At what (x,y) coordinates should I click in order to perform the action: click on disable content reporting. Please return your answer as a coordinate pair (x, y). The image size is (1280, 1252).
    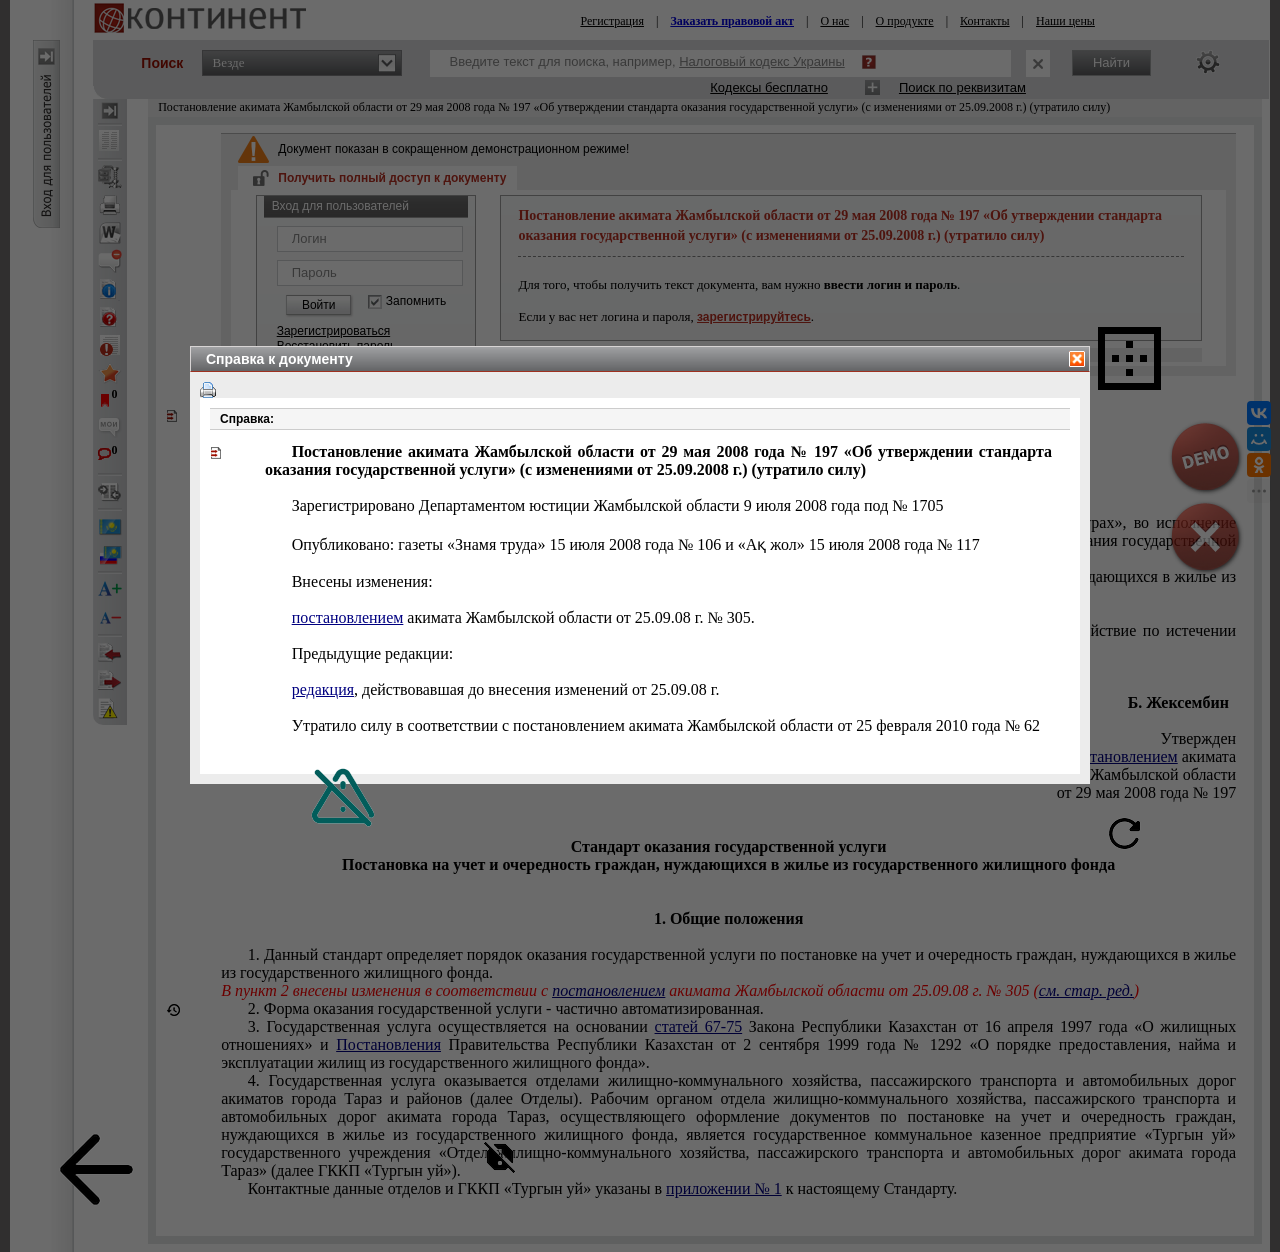
    Looking at the image, I should click on (500, 1157).